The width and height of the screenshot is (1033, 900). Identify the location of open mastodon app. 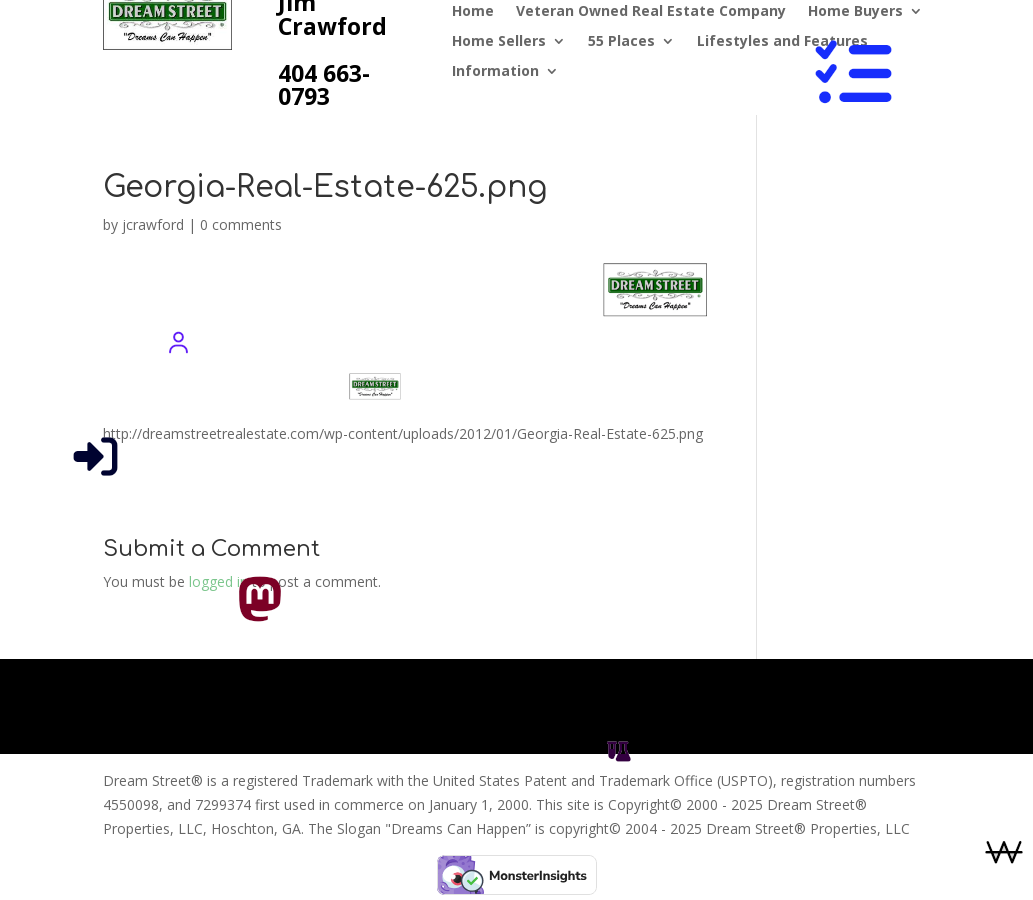
(260, 599).